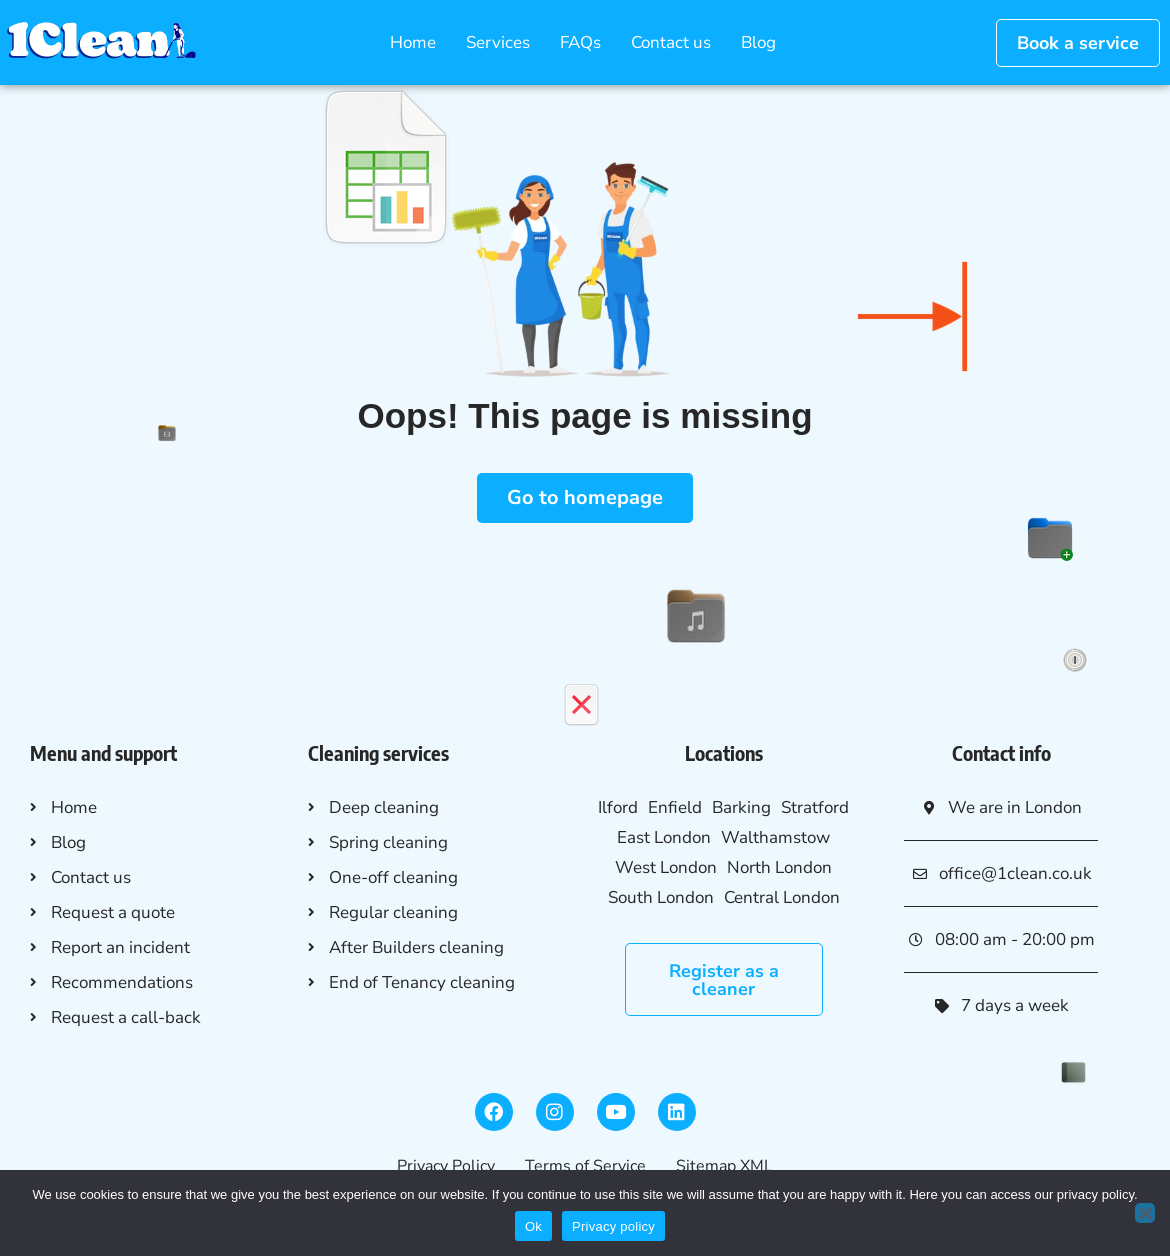 This screenshot has height=1256, width=1170. Describe the element at coordinates (1073, 1071) in the screenshot. I see `access your desktop folder` at that location.